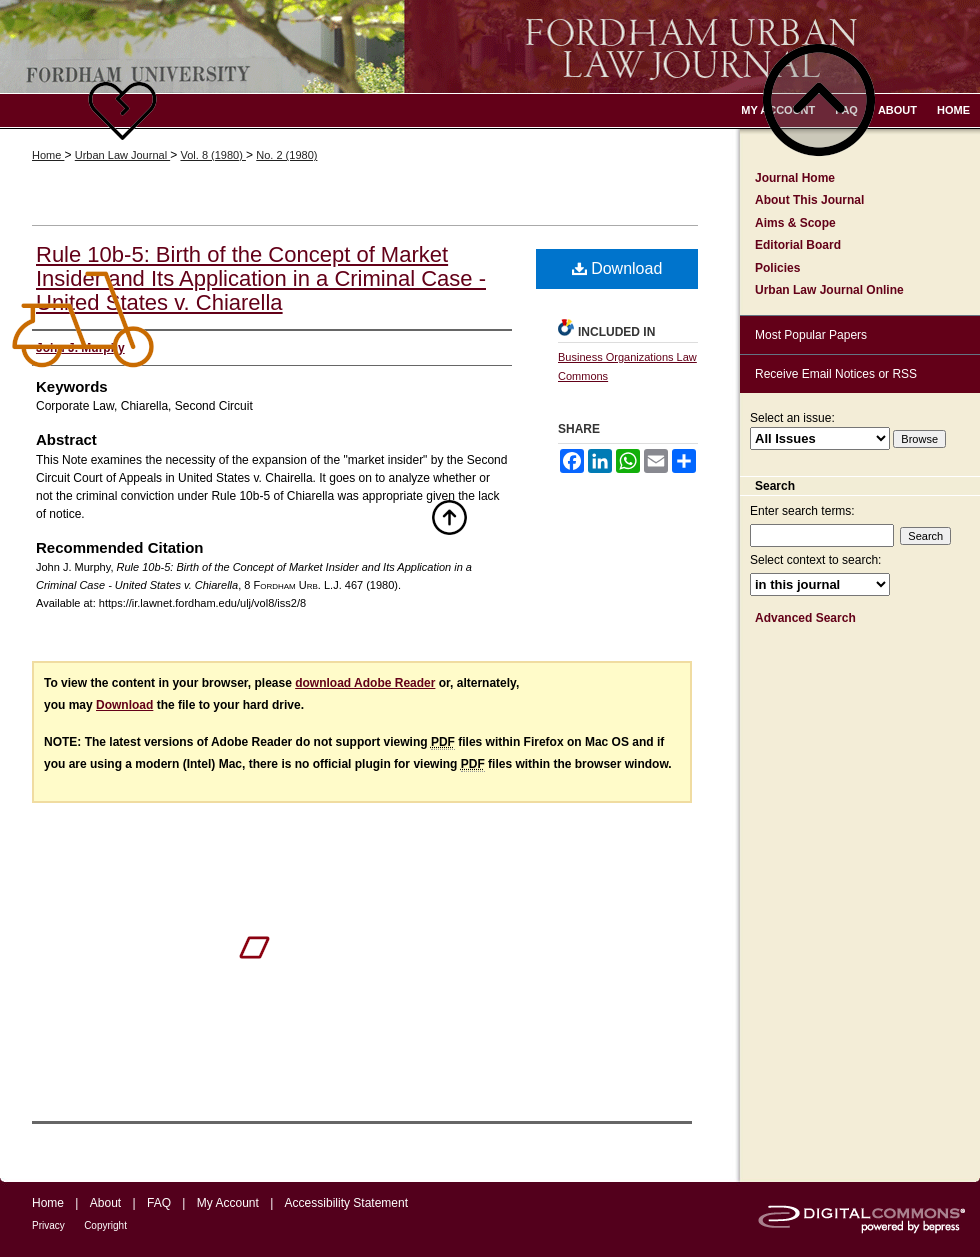  I want to click on select parallelogram shape tool, so click(254, 947).